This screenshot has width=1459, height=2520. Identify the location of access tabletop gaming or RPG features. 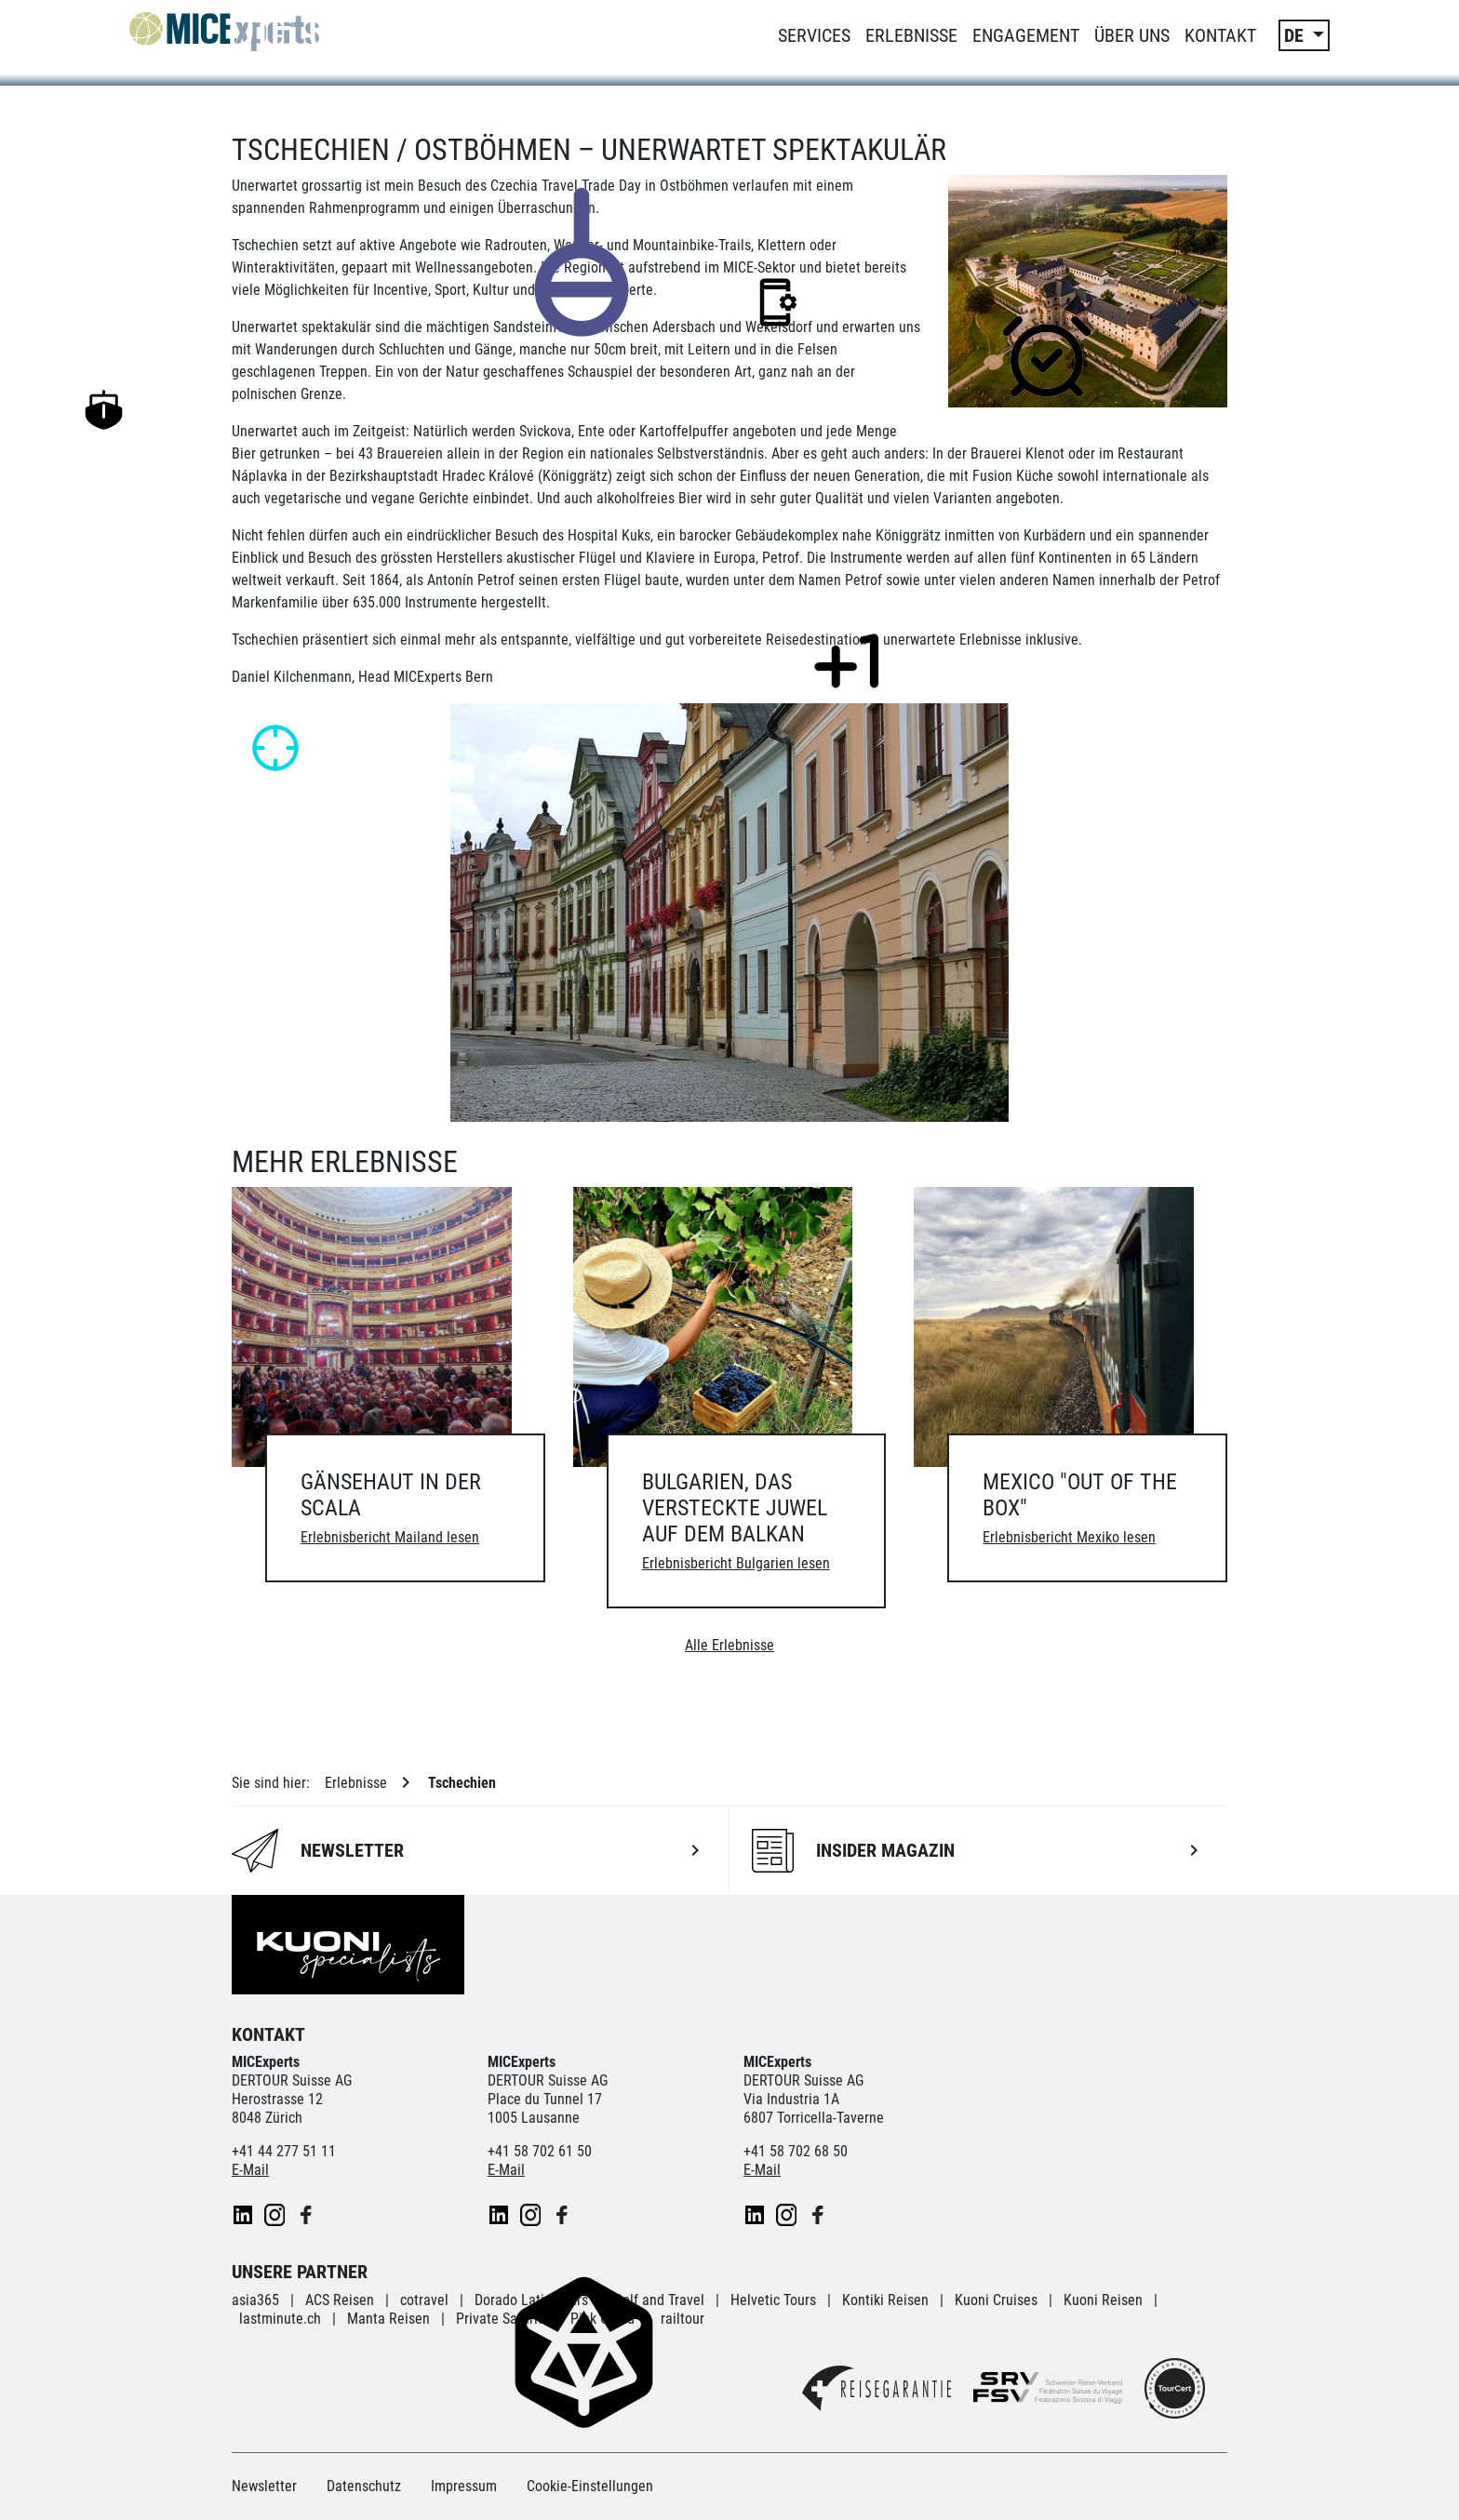
(583, 2350).